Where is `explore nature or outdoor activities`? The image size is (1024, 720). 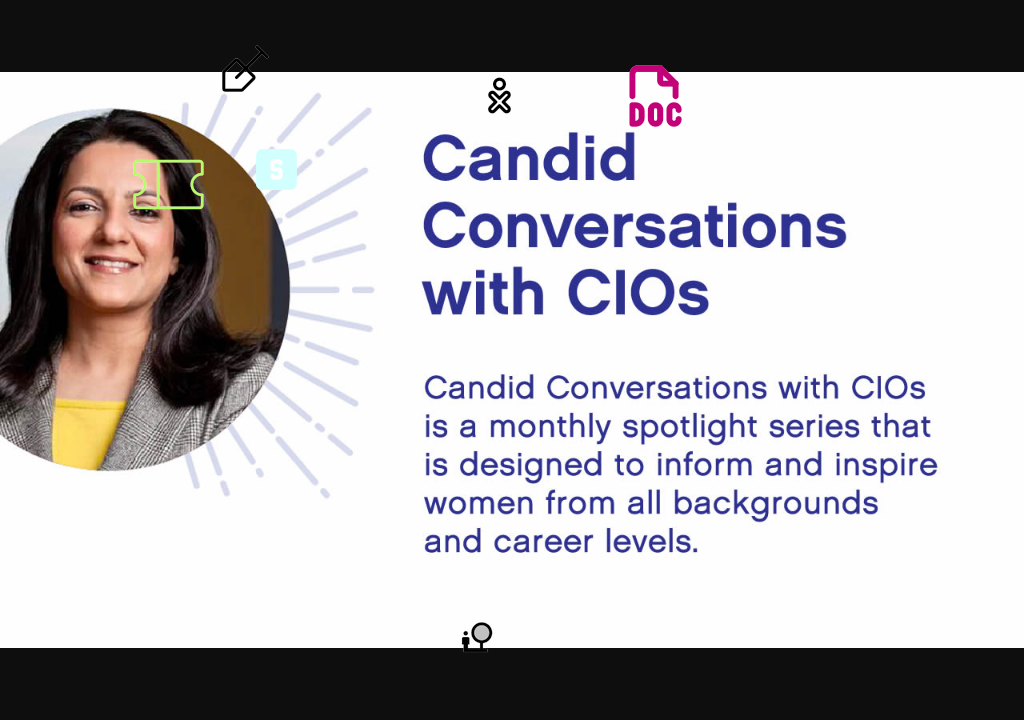 explore nature or outdoor activities is located at coordinates (477, 637).